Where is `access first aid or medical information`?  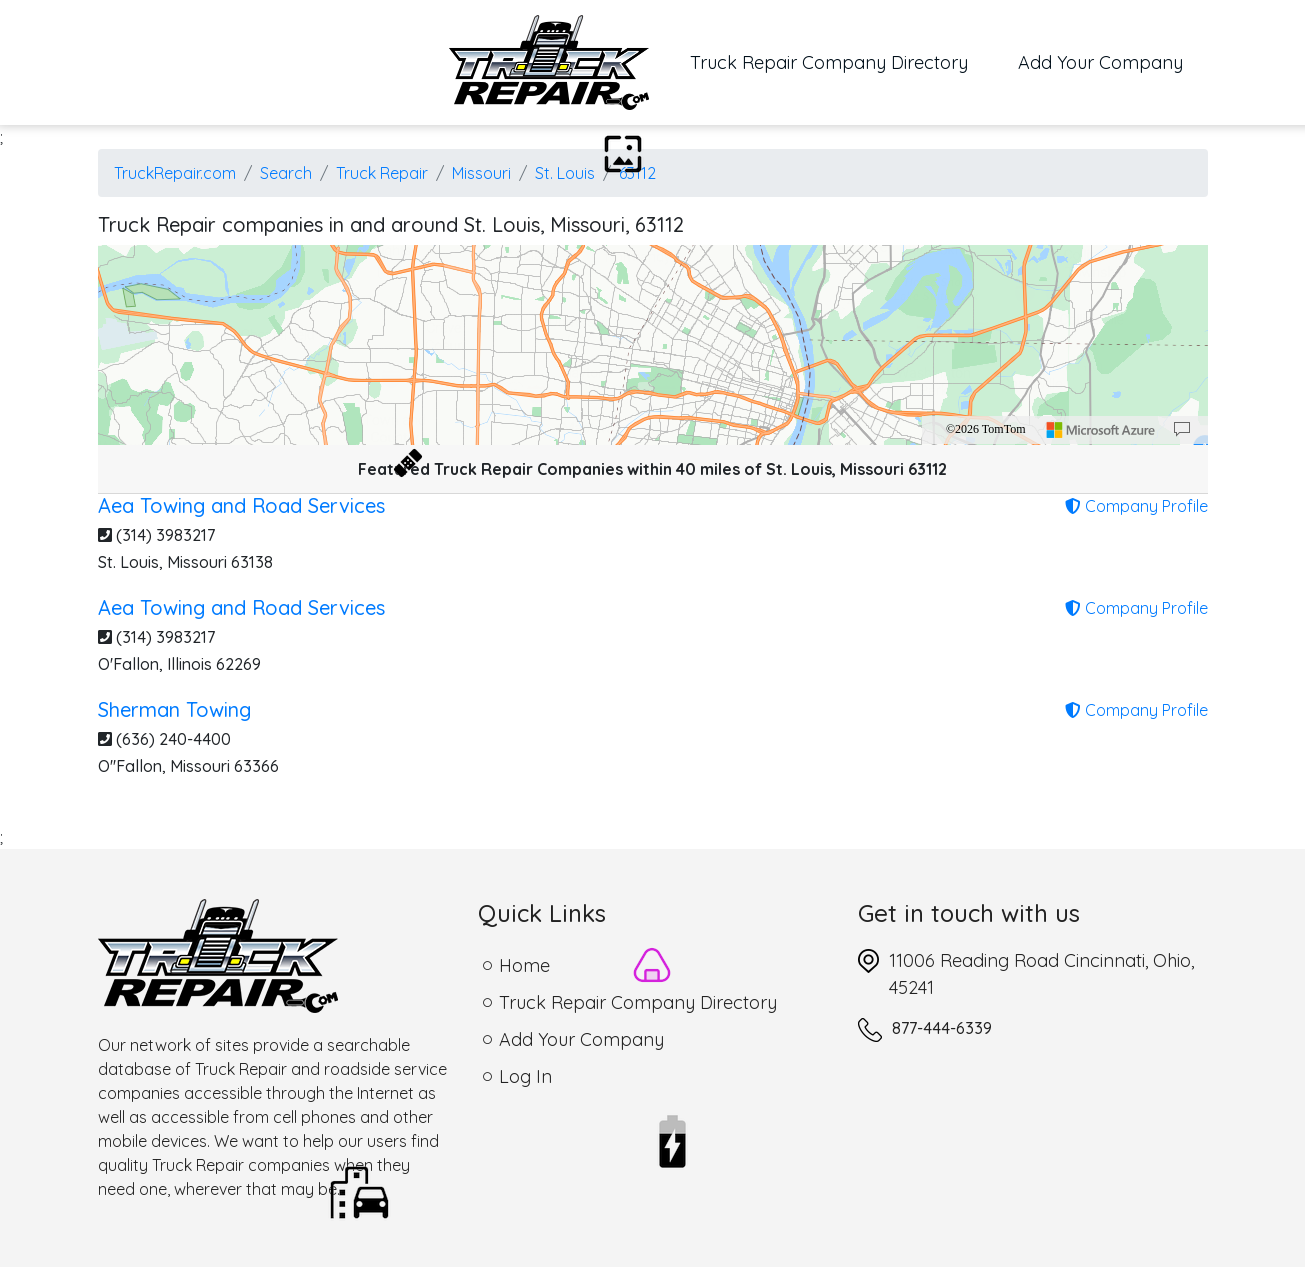
access first aid or medical information is located at coordinates (408, 463).